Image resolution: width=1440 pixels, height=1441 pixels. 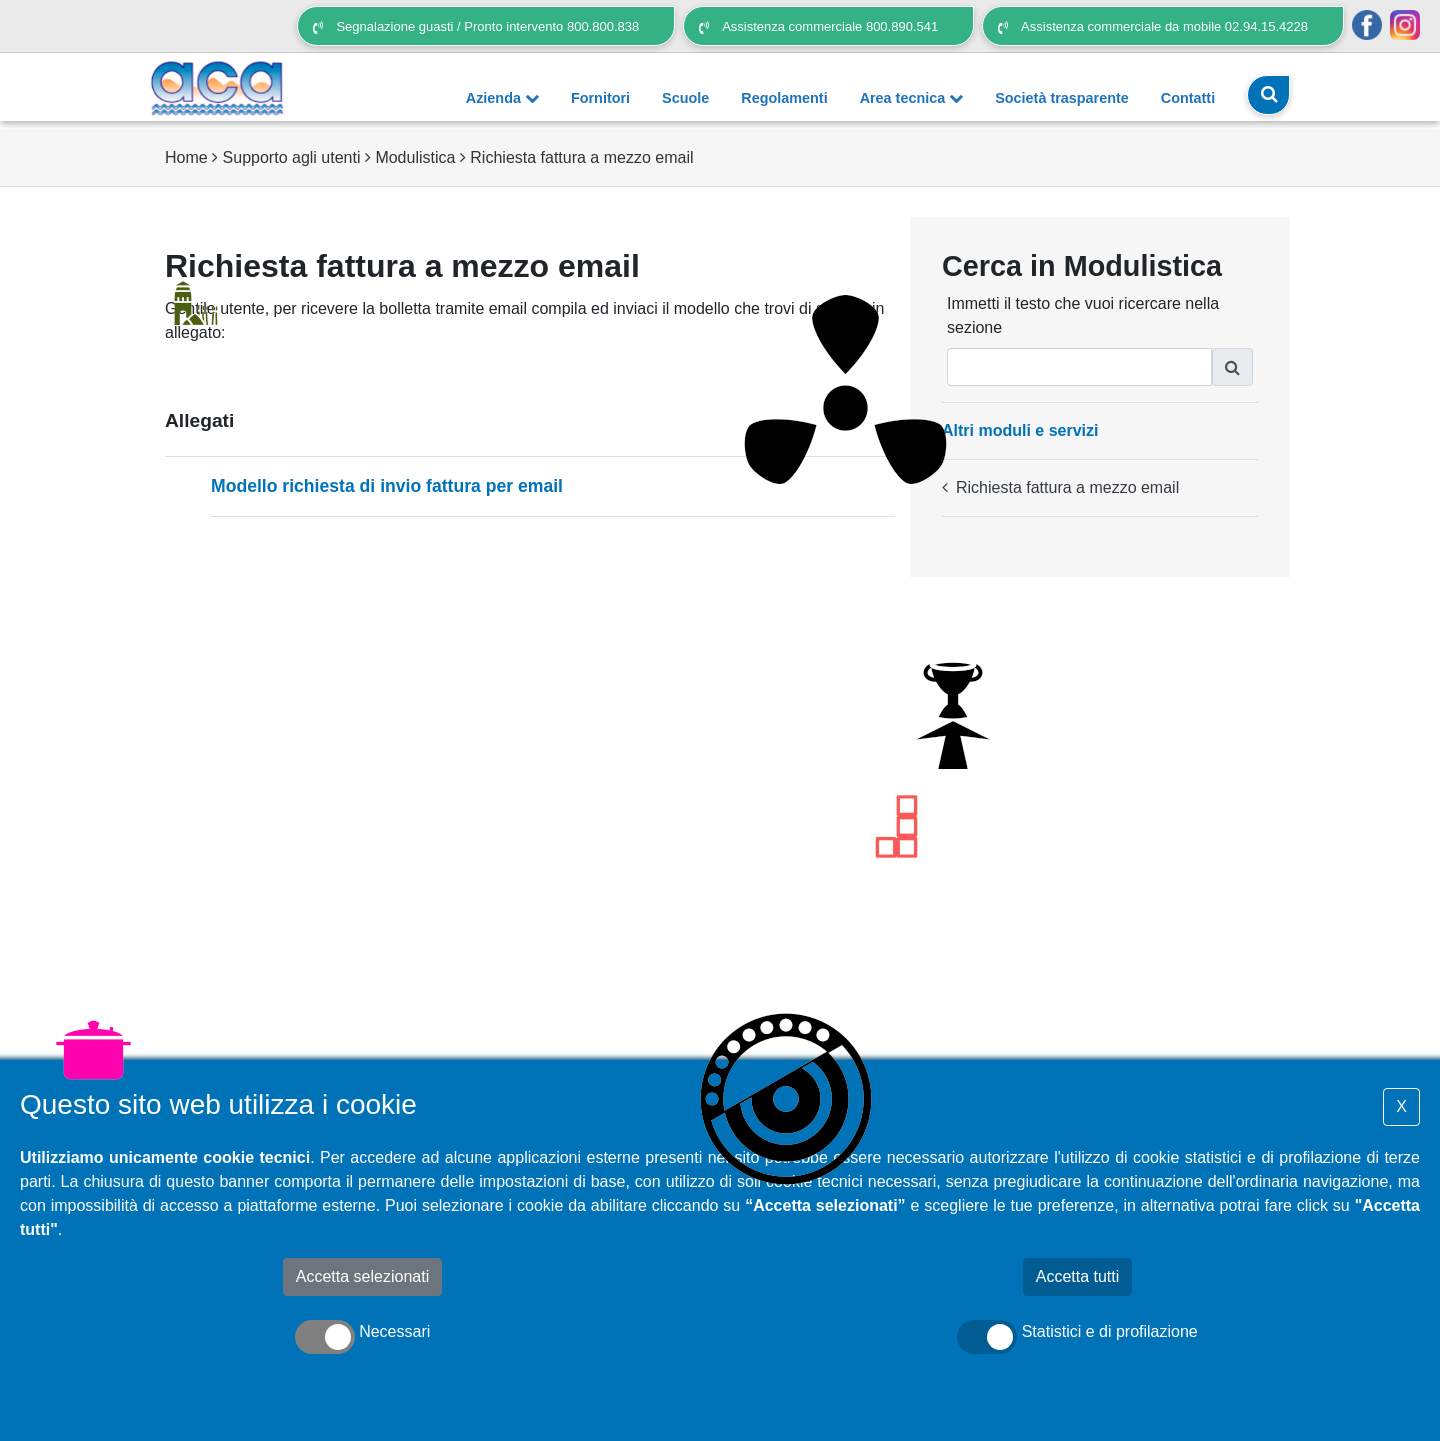 I want to click on abstract game ability or skill icon, so click(x=786, y=1099).